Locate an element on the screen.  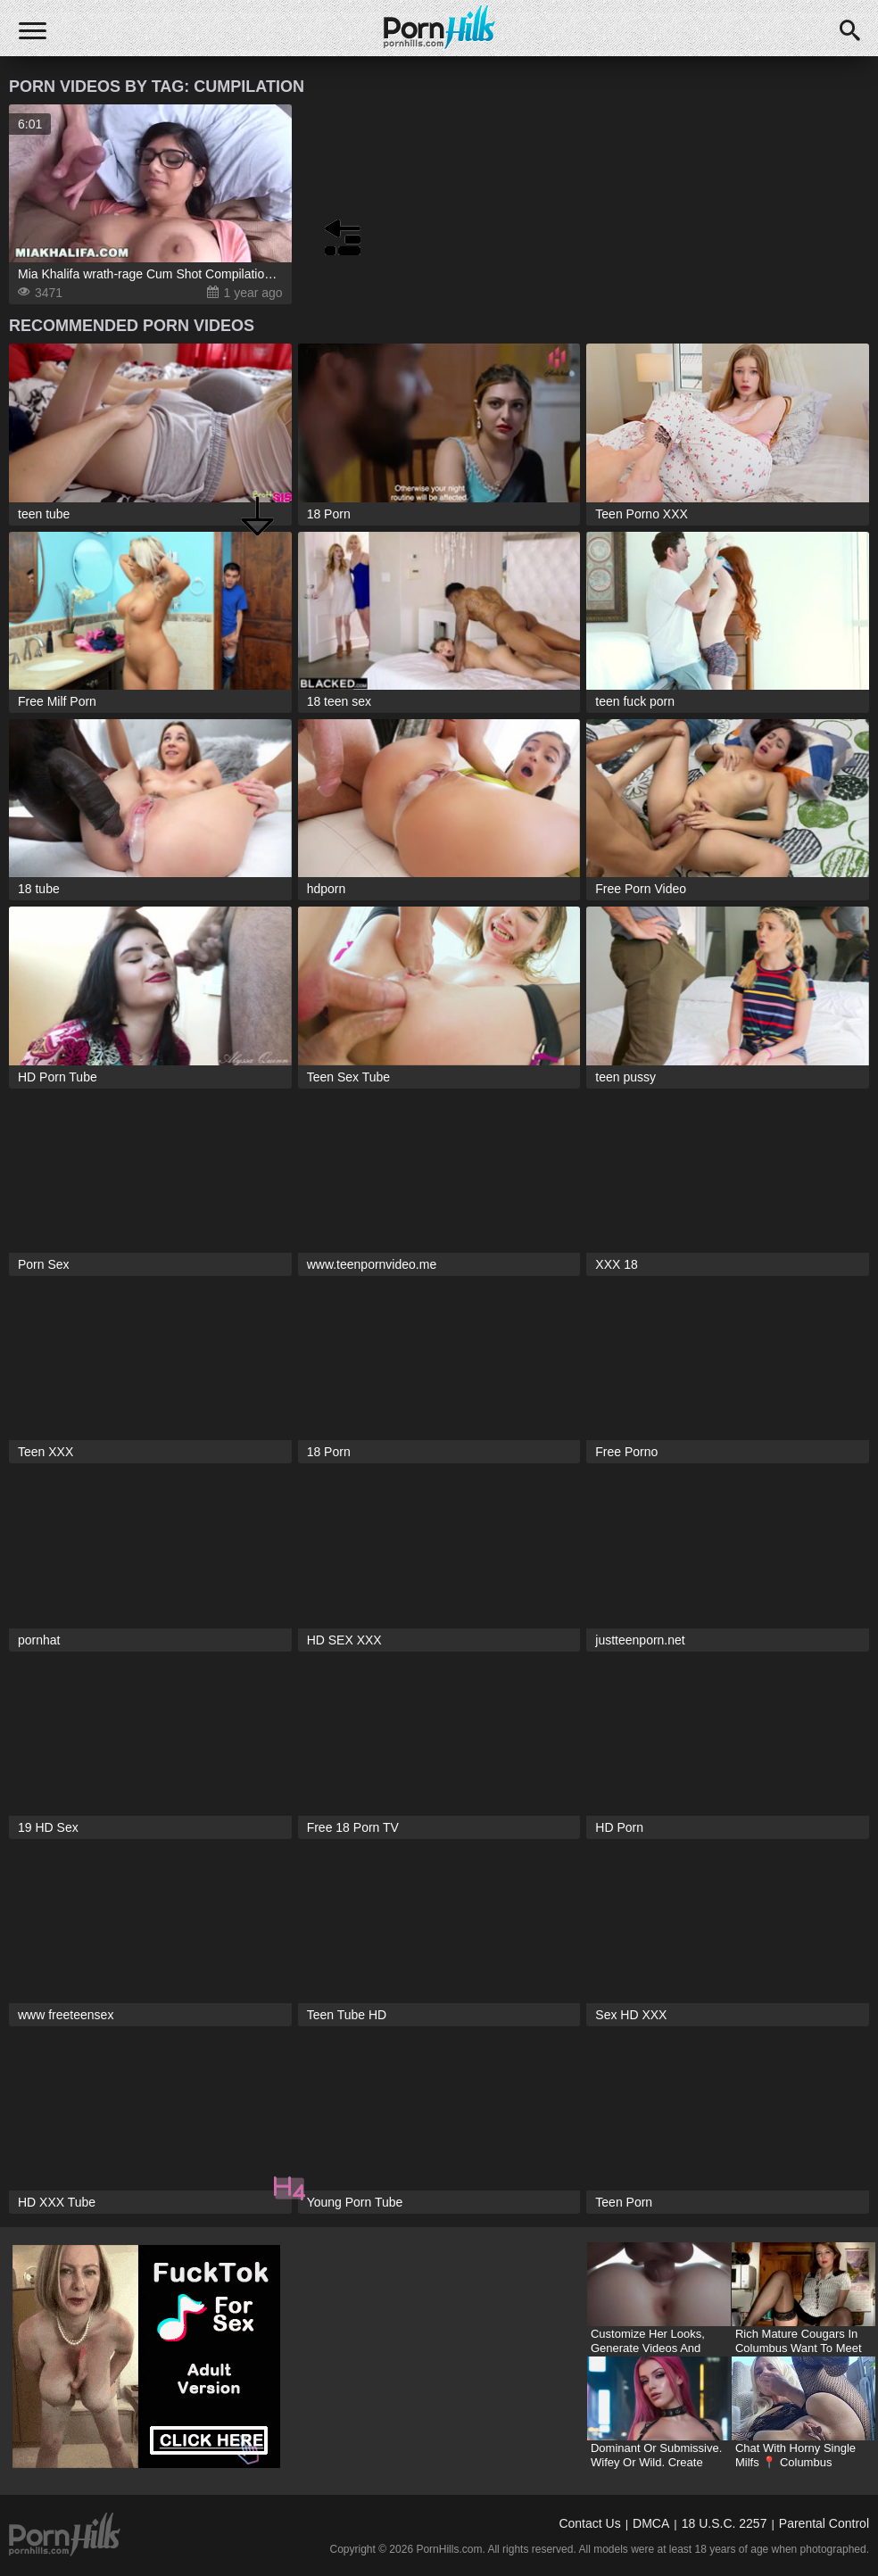
download a file or content is located at coordinates (257, 516).